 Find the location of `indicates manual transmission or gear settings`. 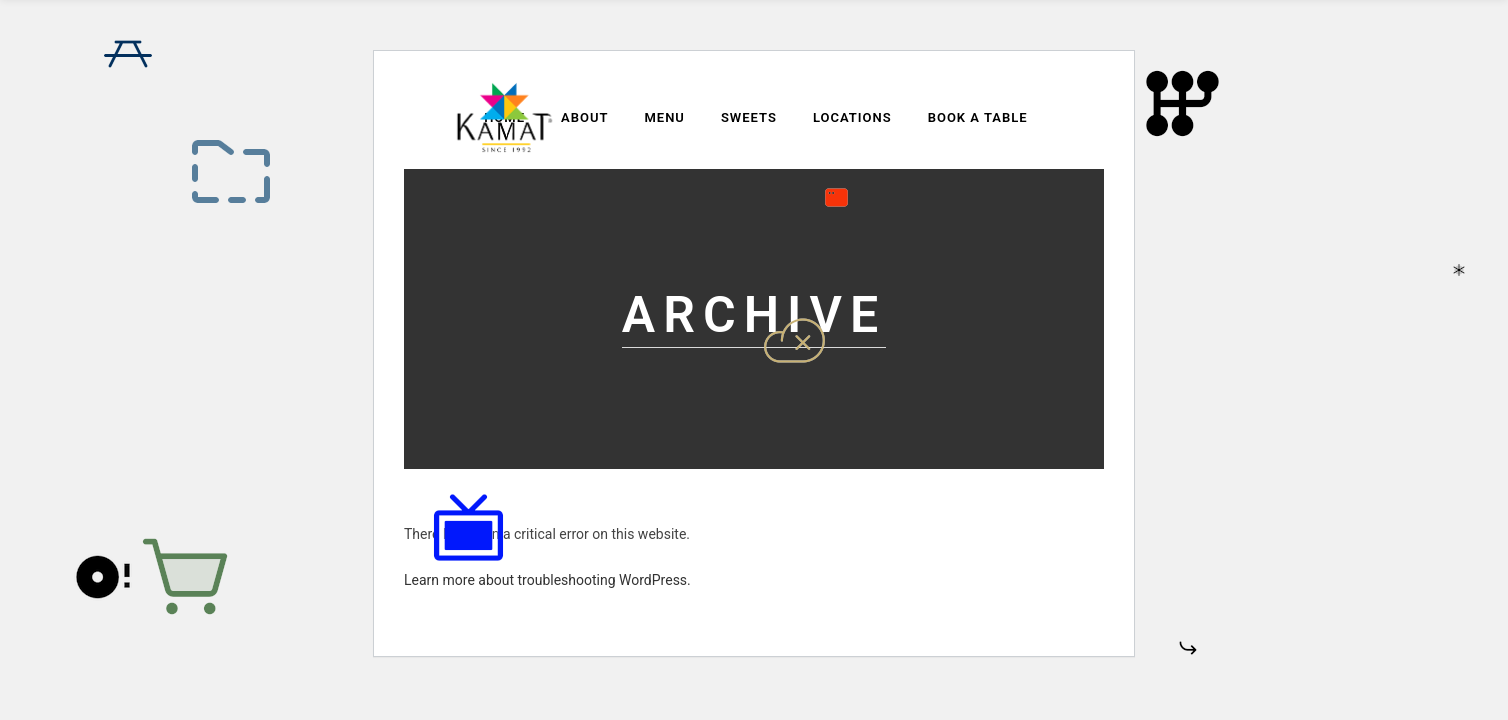

indicates manual transmission or gear settings is located at coordinates (1182, 103).